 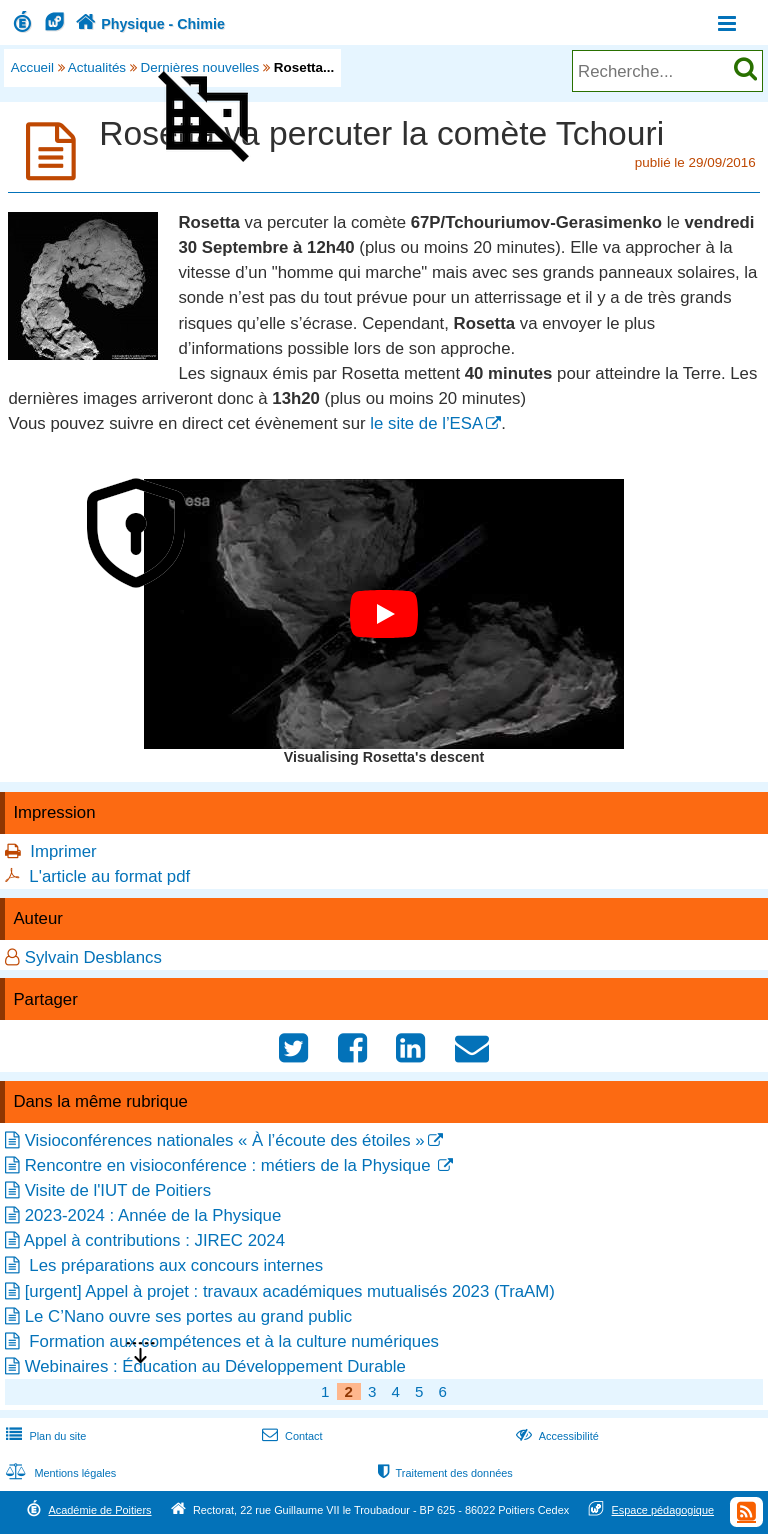 What do you see at coordinates (140, 1352) in the screenshot?
I see `expand collapsed content below` at bounding box center [140, 1352].